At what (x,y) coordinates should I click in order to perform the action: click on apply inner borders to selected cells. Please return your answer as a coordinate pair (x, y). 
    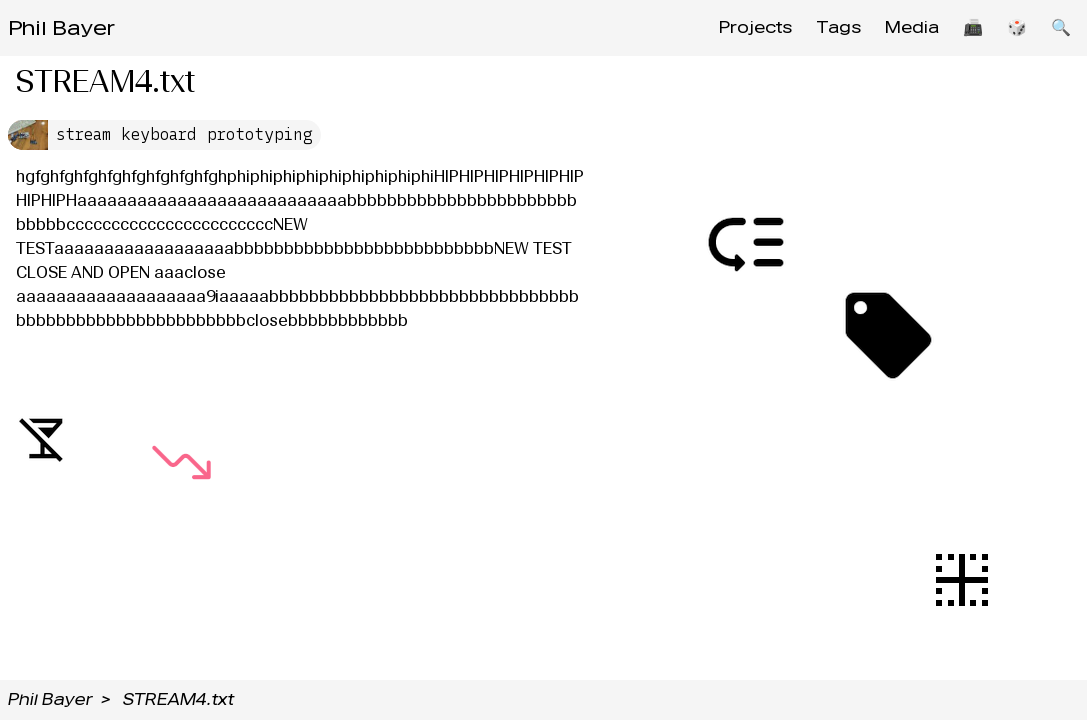
    Looking at the image, I should click on (962, 580).